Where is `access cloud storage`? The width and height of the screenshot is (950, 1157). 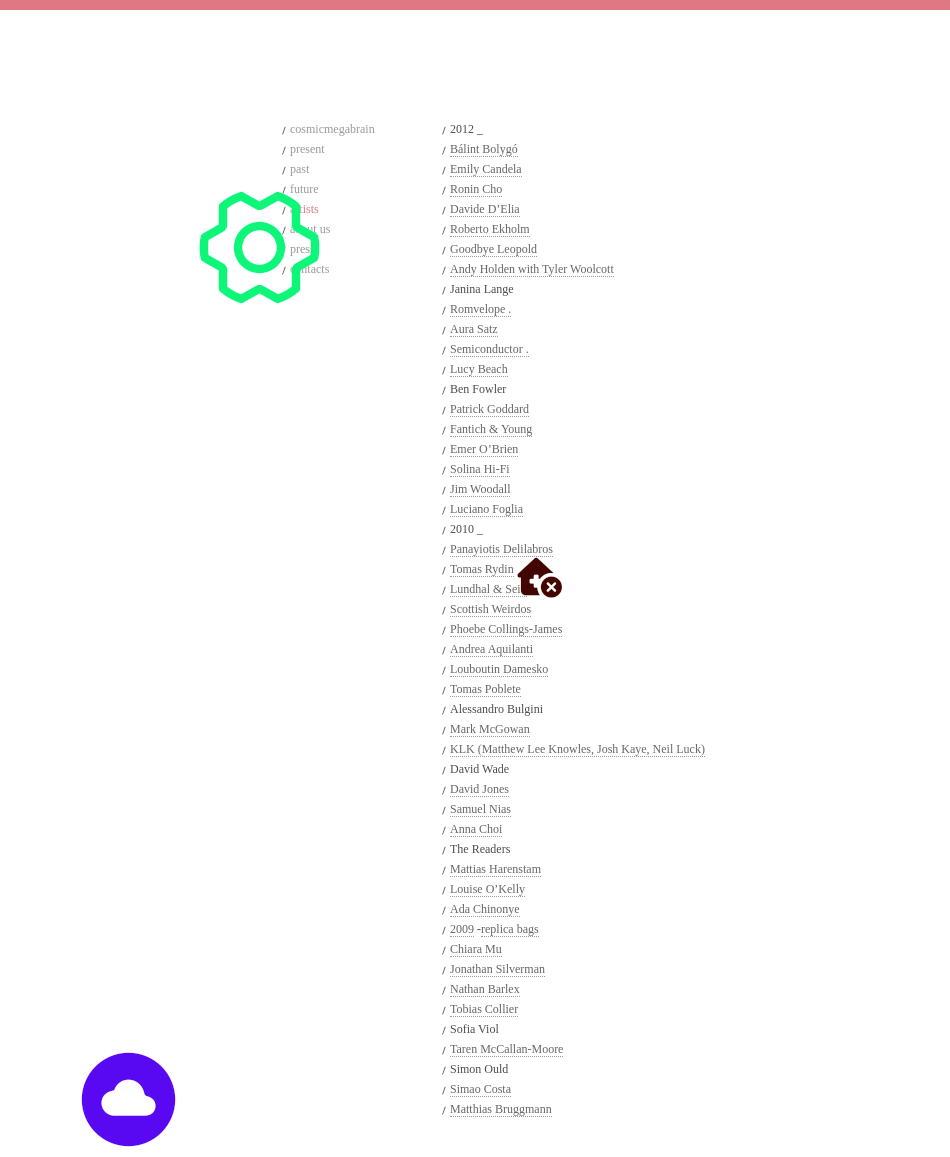
access cloud storage is located at coordinates (128, 1099).